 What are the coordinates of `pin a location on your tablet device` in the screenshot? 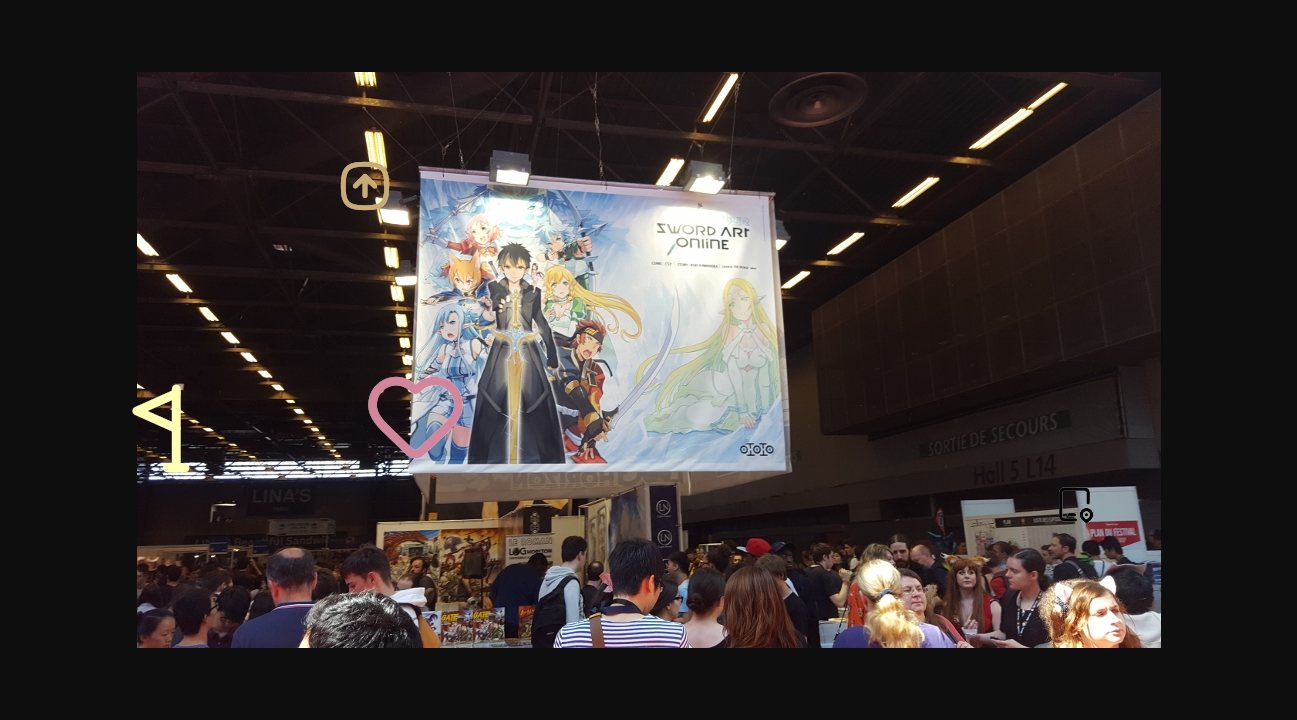 It's located at (1074, 504).